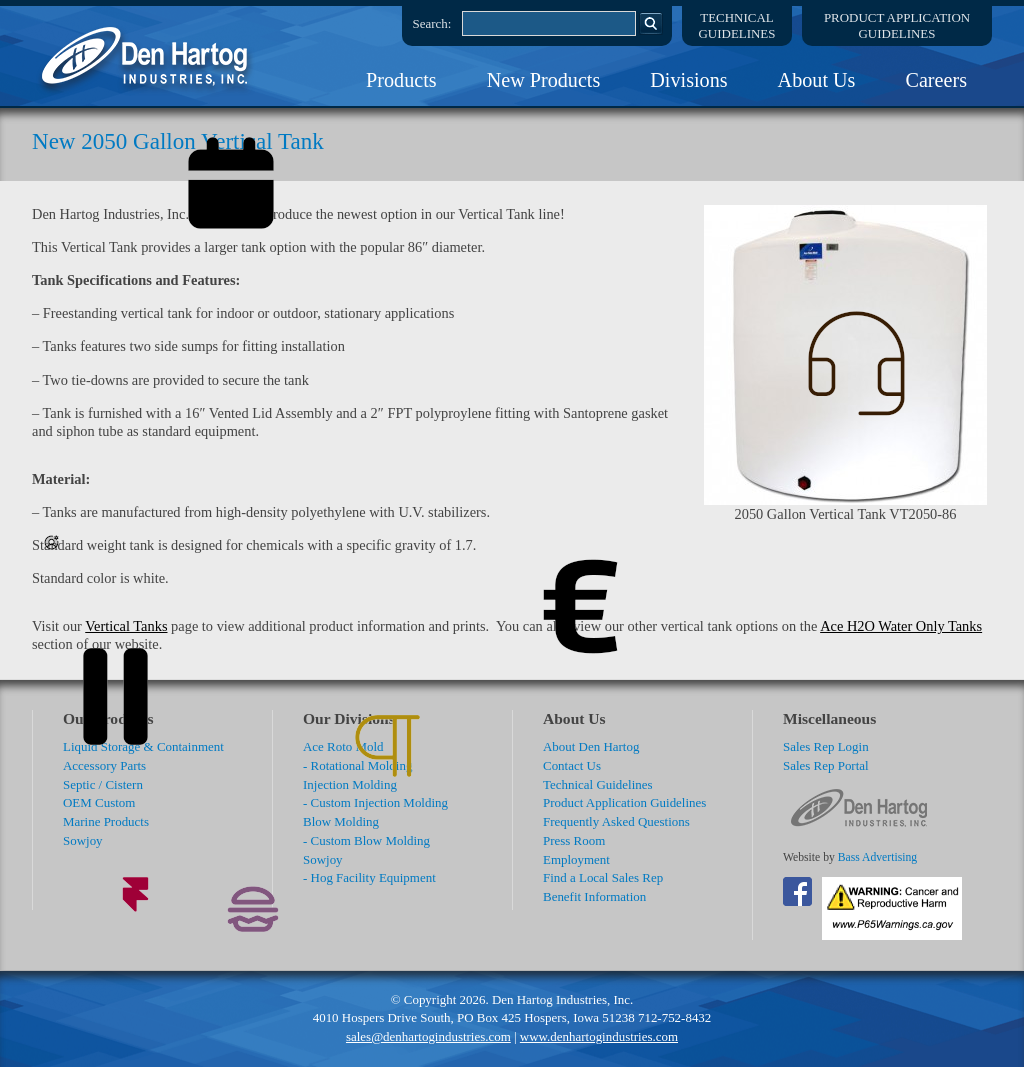 This screenshot has height=1067, width=1024. Describe the element at coordinates (135, 892) in the screenshot. I see `open framer app` at that location.